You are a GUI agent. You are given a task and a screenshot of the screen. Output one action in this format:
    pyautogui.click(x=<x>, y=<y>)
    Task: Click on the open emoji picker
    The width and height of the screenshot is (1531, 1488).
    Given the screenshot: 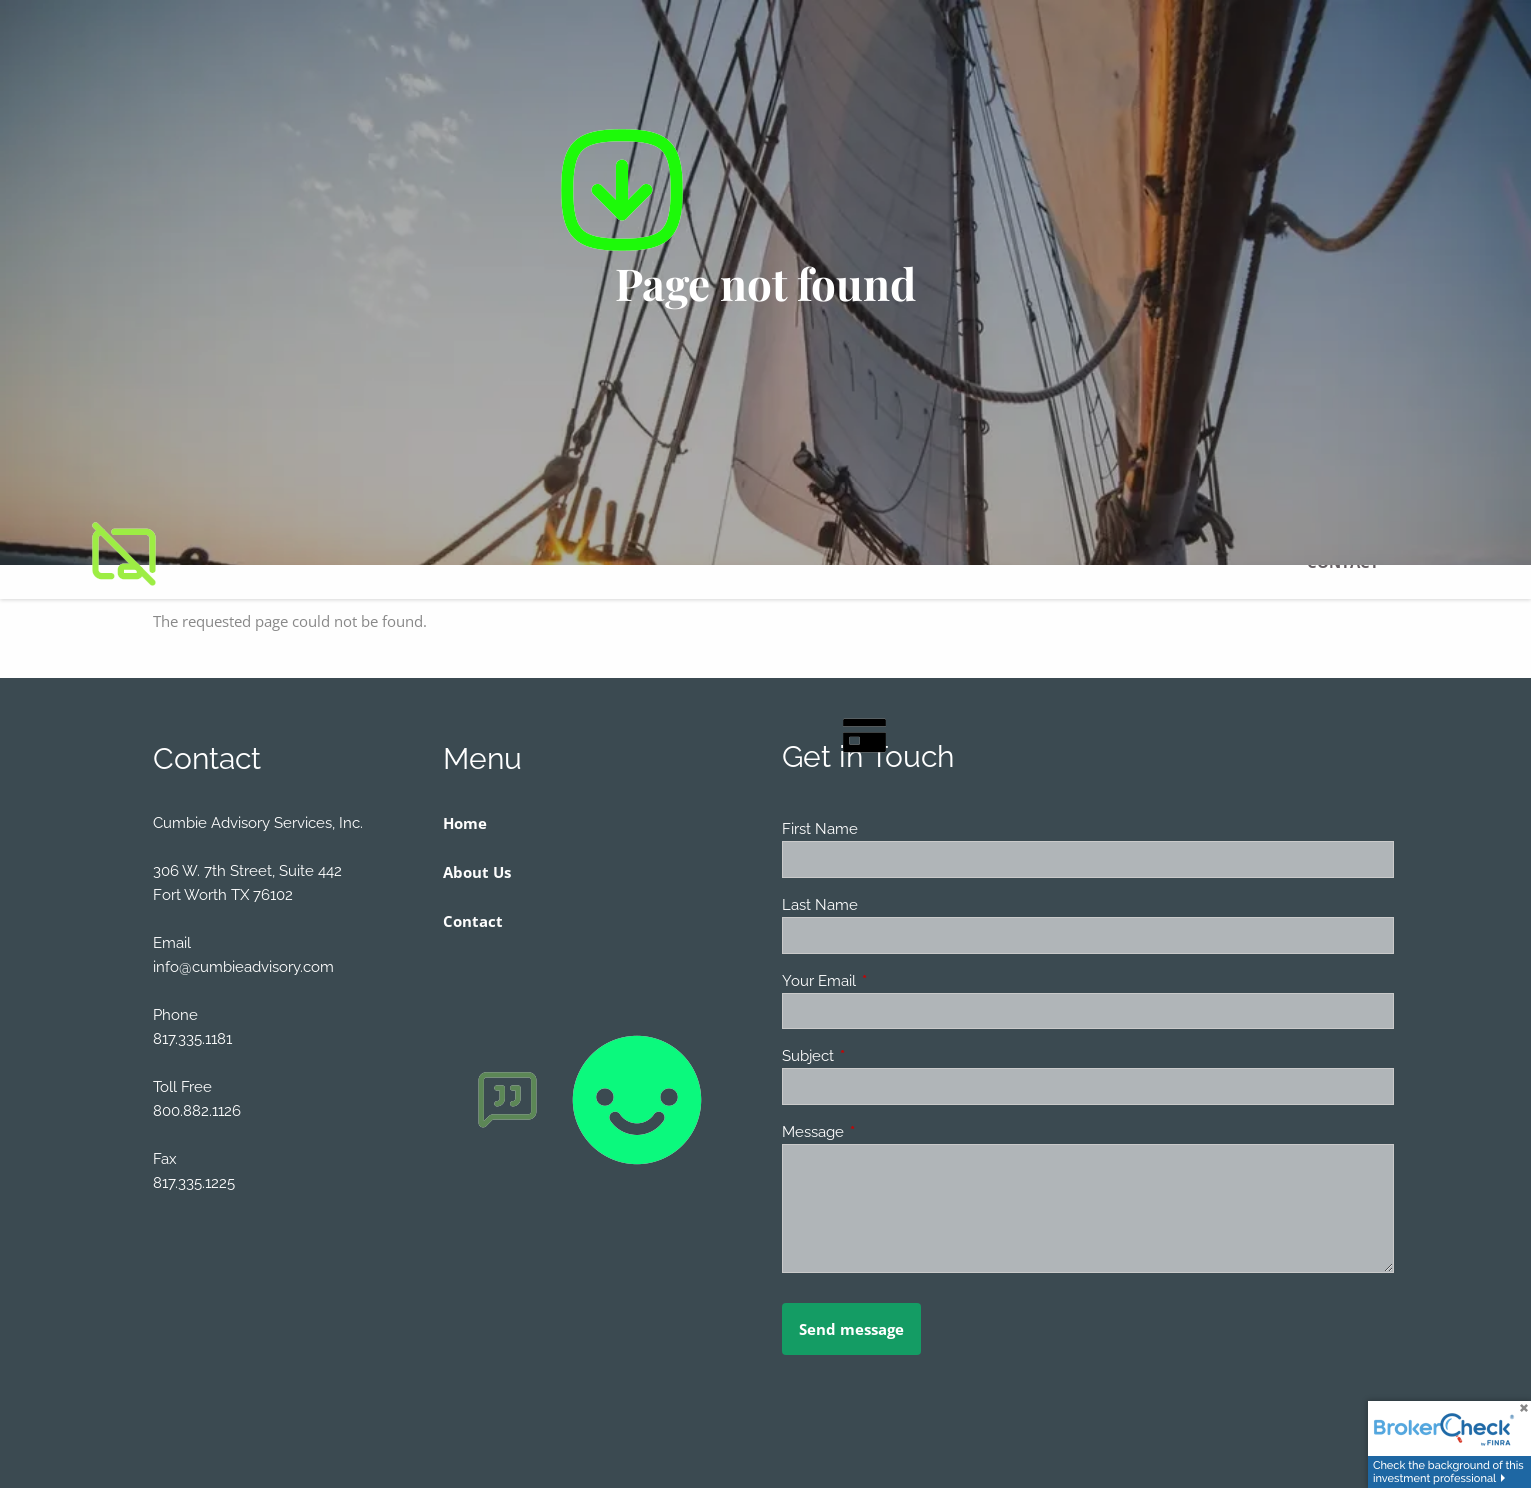 What is the action you would take?
    pyautogui.click(x=637, y=1100)
    